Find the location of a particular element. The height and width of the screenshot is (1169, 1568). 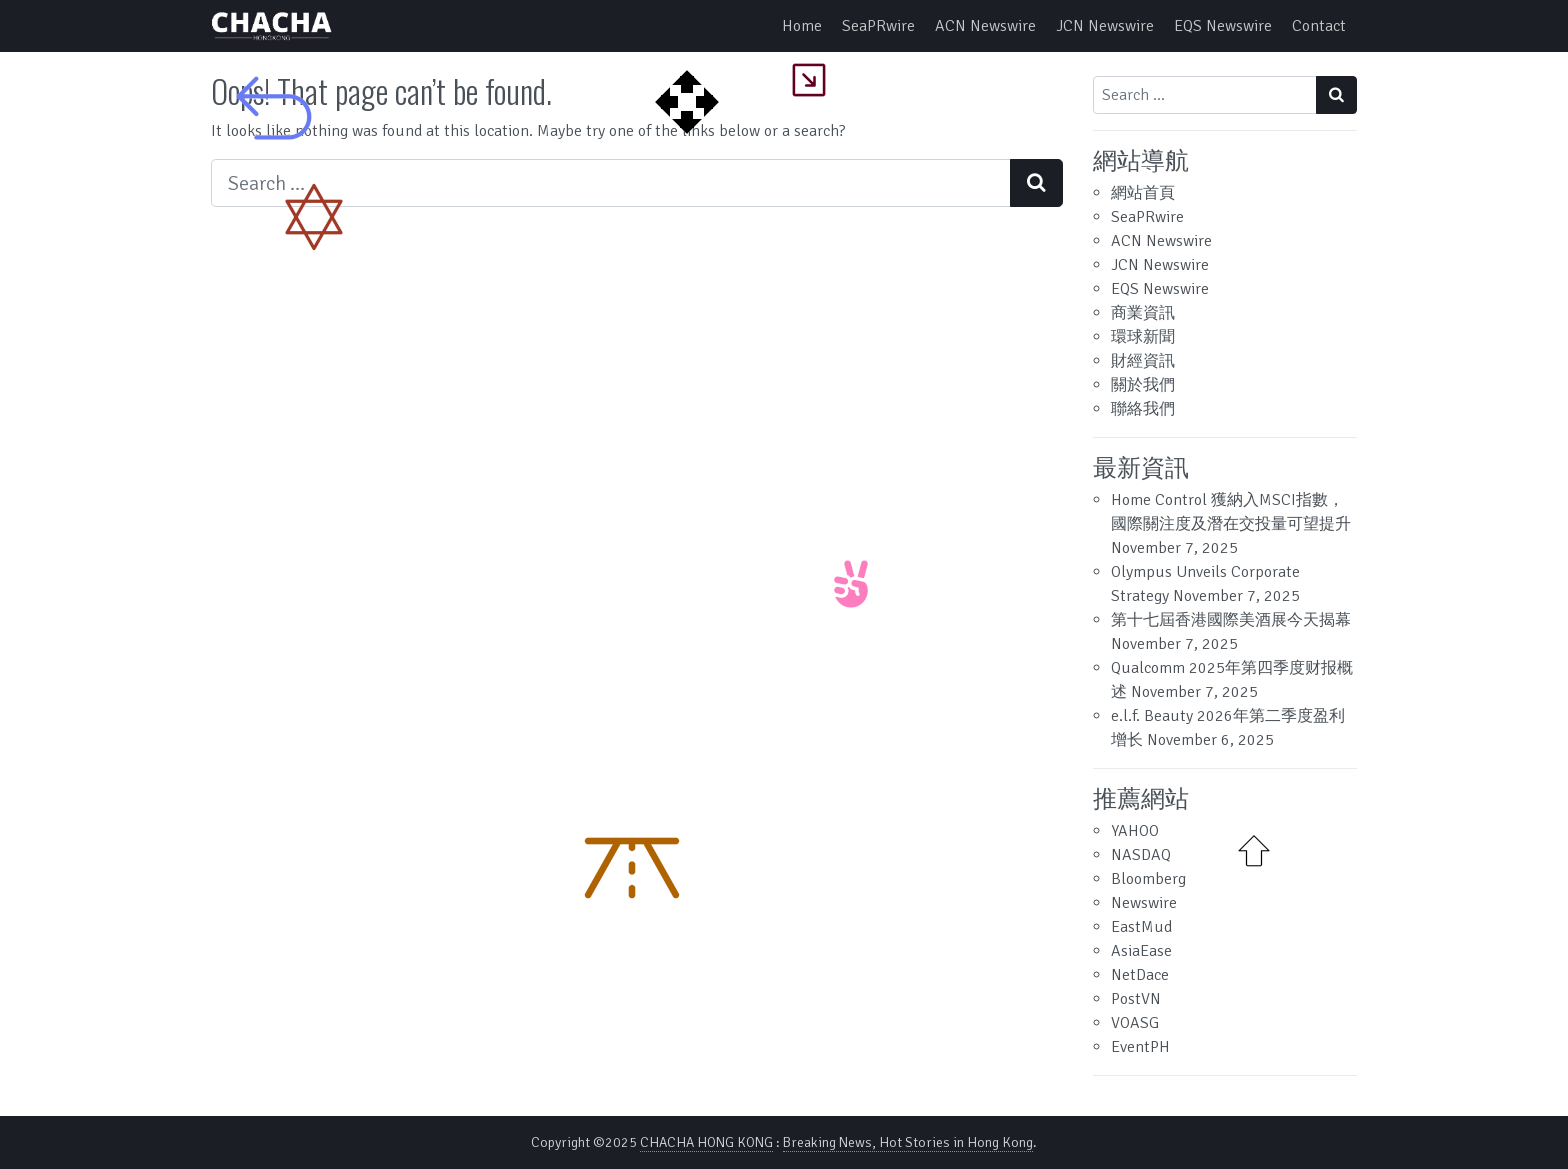

navigate to the next item diagonally is located at coordinates (809, 80).